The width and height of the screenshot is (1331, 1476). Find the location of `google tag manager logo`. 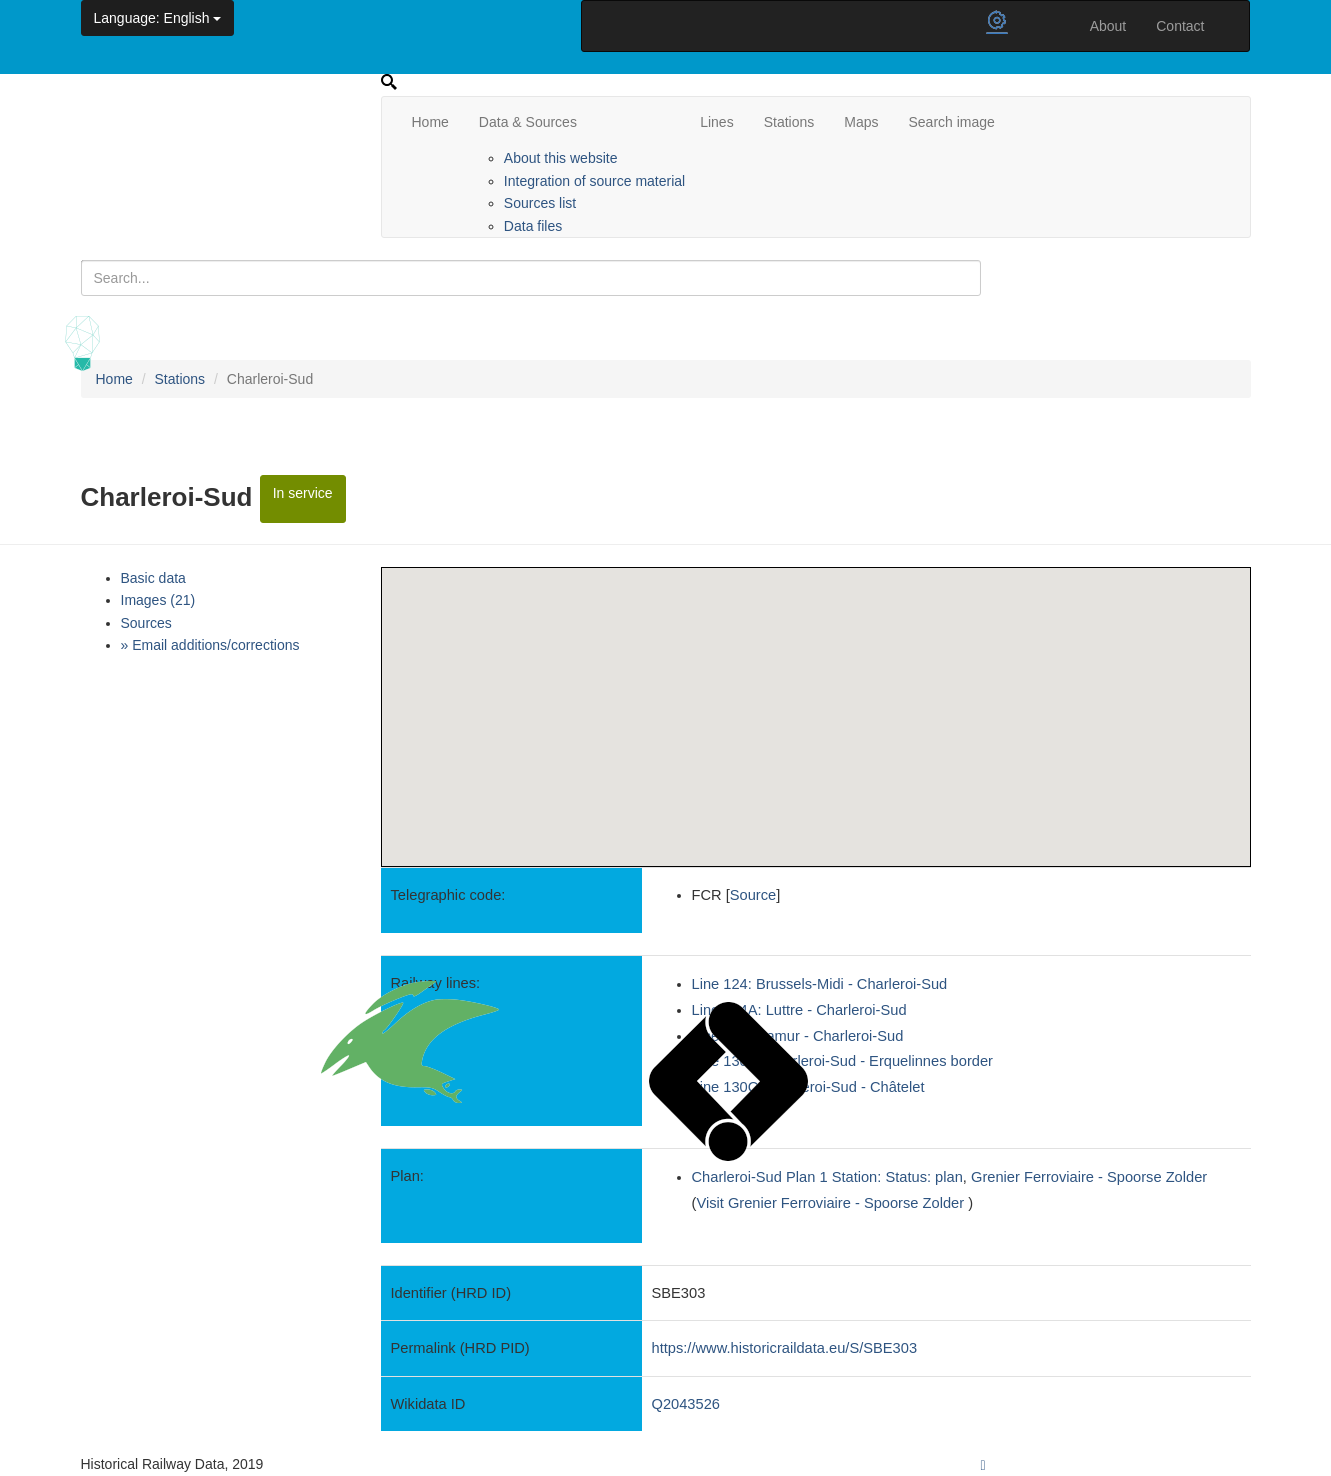

google tag manager logo is located at coordinates (728, 1081).